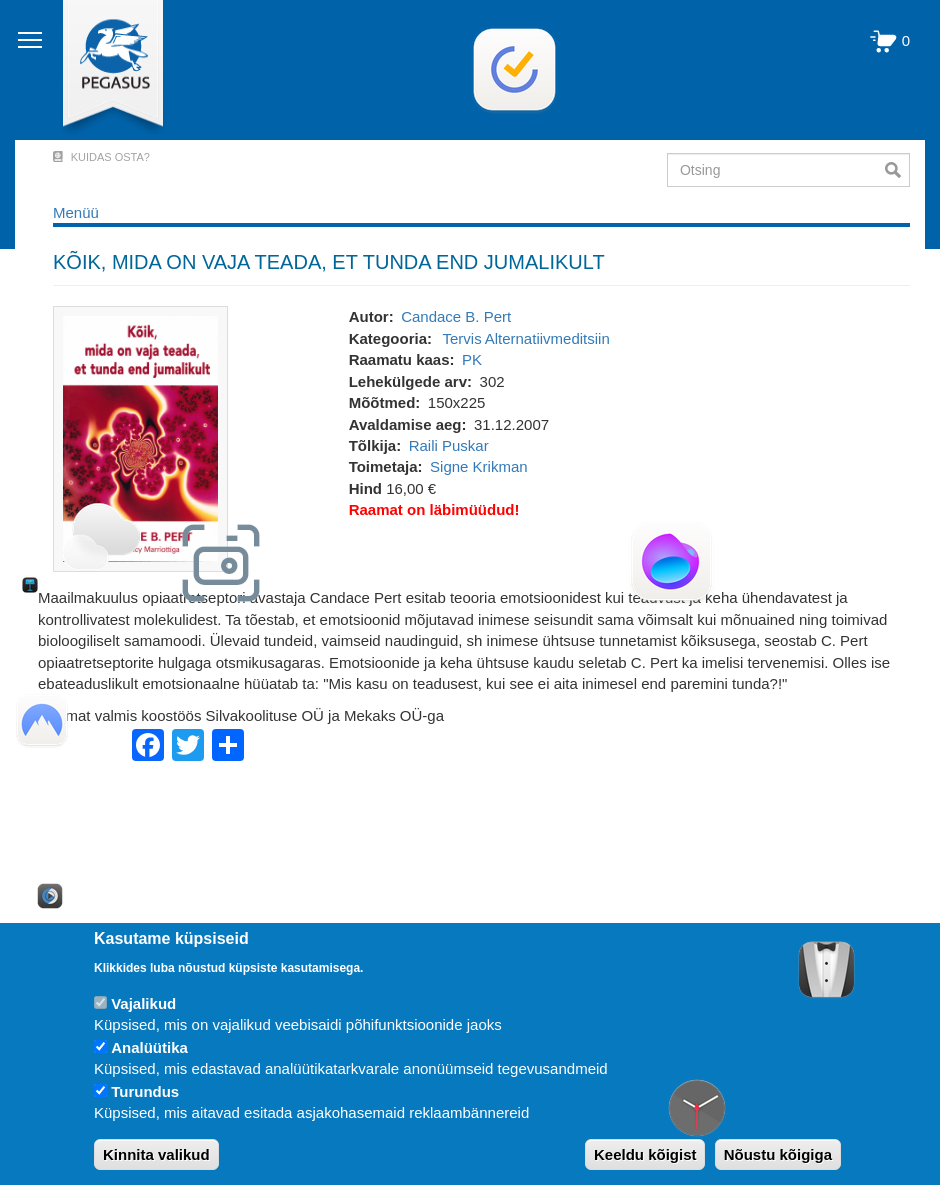  I want to click on open keynote to create or edit presentations, so click(30, 585).